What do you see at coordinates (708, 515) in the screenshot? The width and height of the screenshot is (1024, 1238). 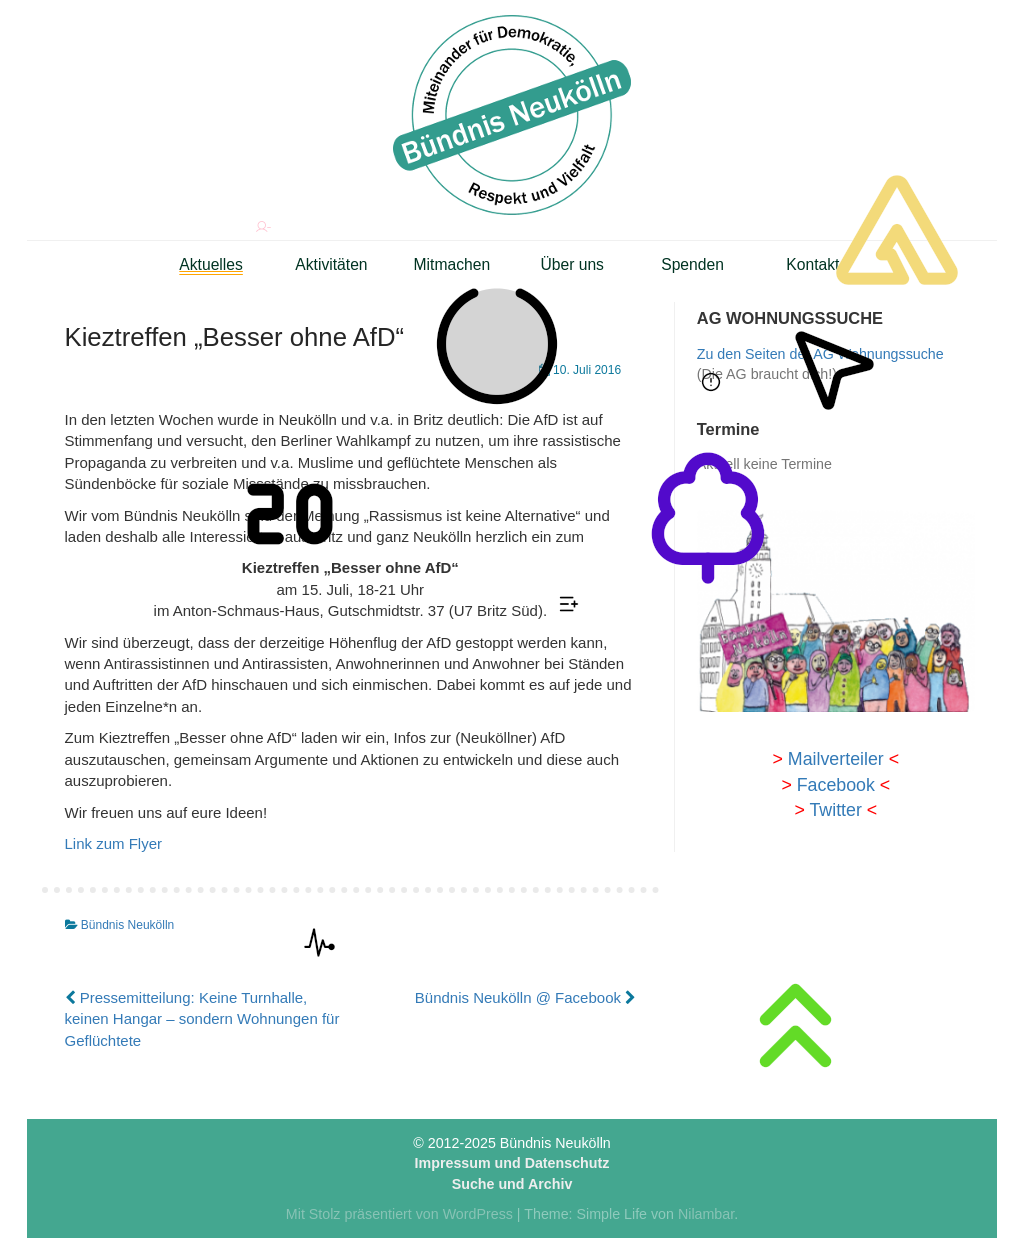 I see `view parks or nature areas on a map` at bounding box center [708, 515].